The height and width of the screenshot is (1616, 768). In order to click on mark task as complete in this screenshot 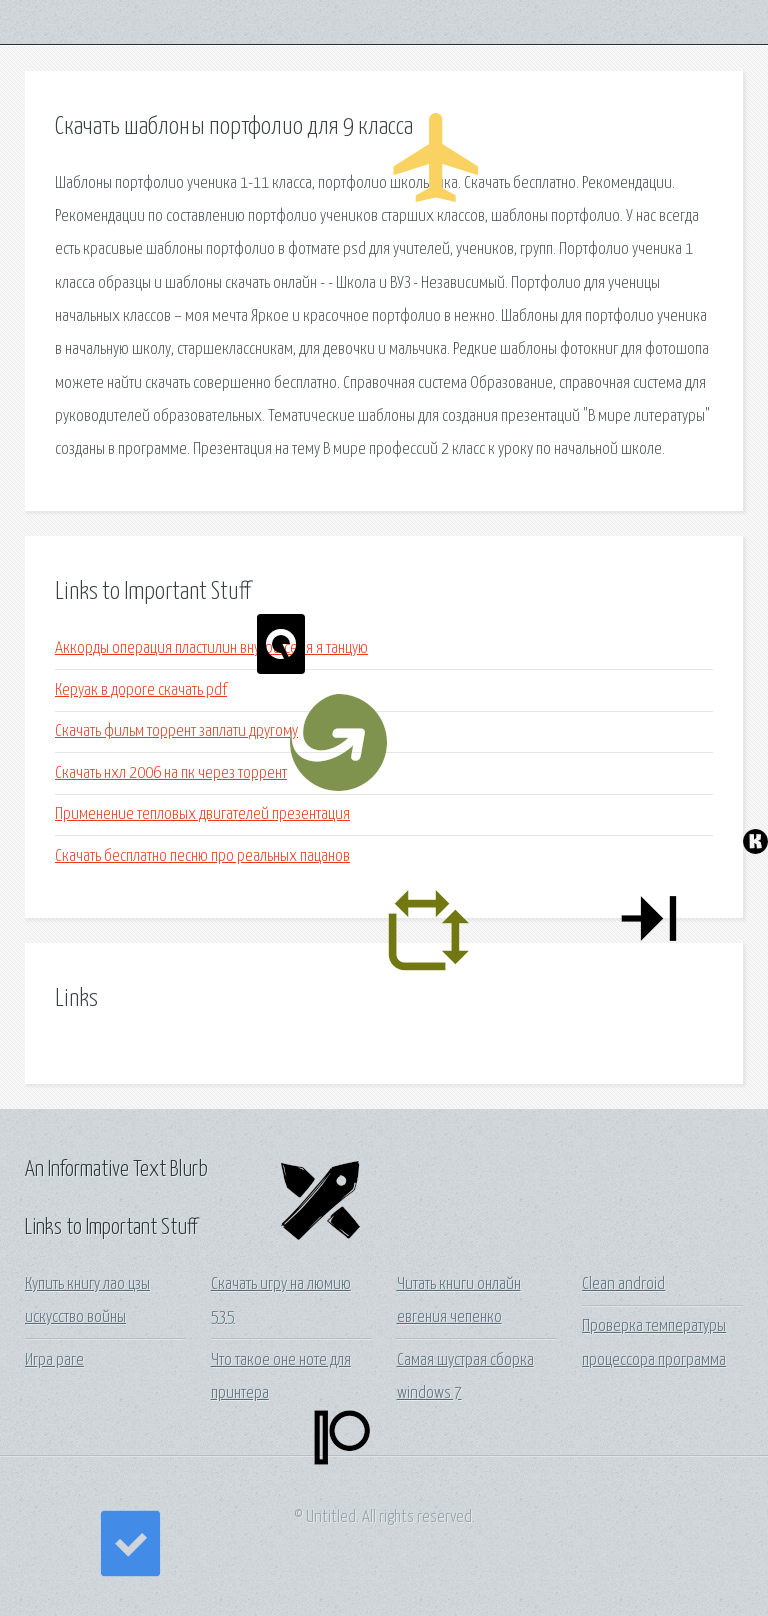, I will do `click(130, 1543)`.